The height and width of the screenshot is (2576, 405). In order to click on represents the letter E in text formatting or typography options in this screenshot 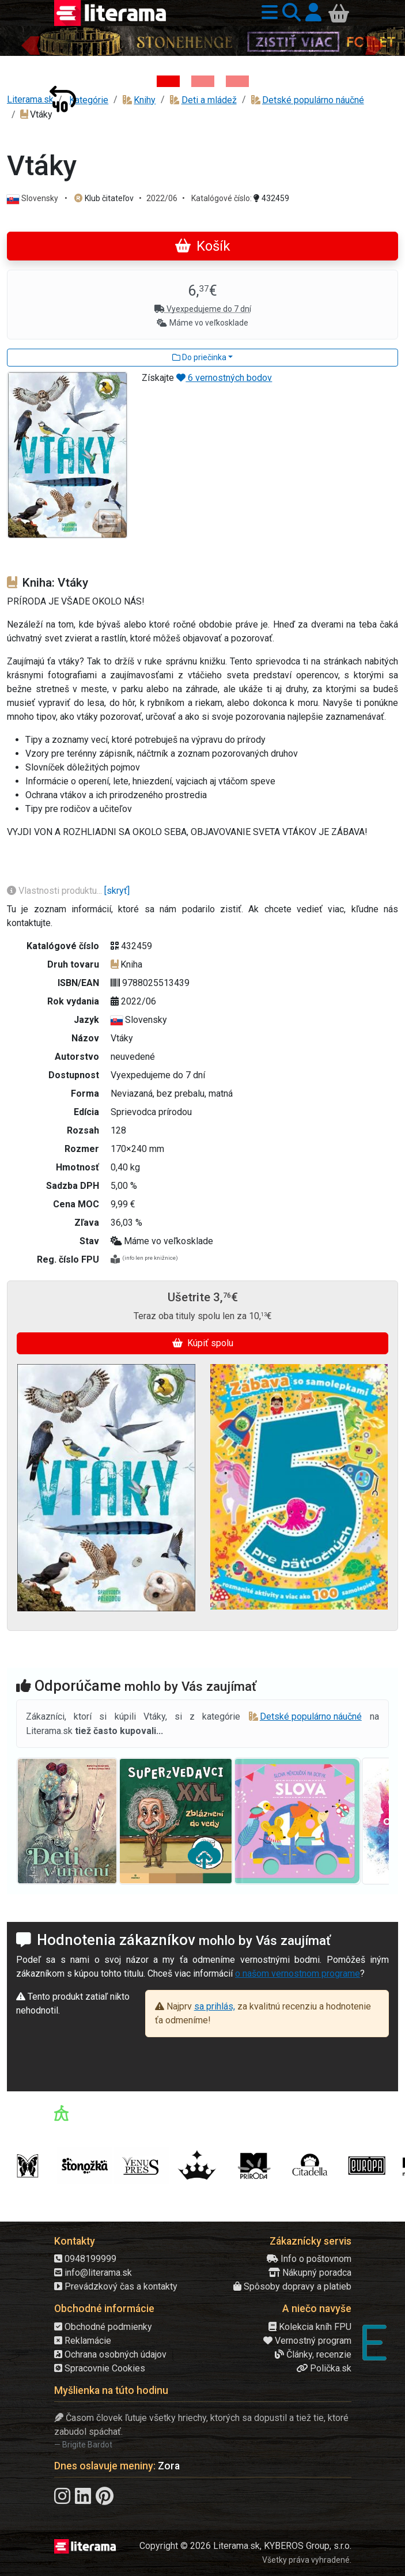, I will do `click(374, 2343)`.